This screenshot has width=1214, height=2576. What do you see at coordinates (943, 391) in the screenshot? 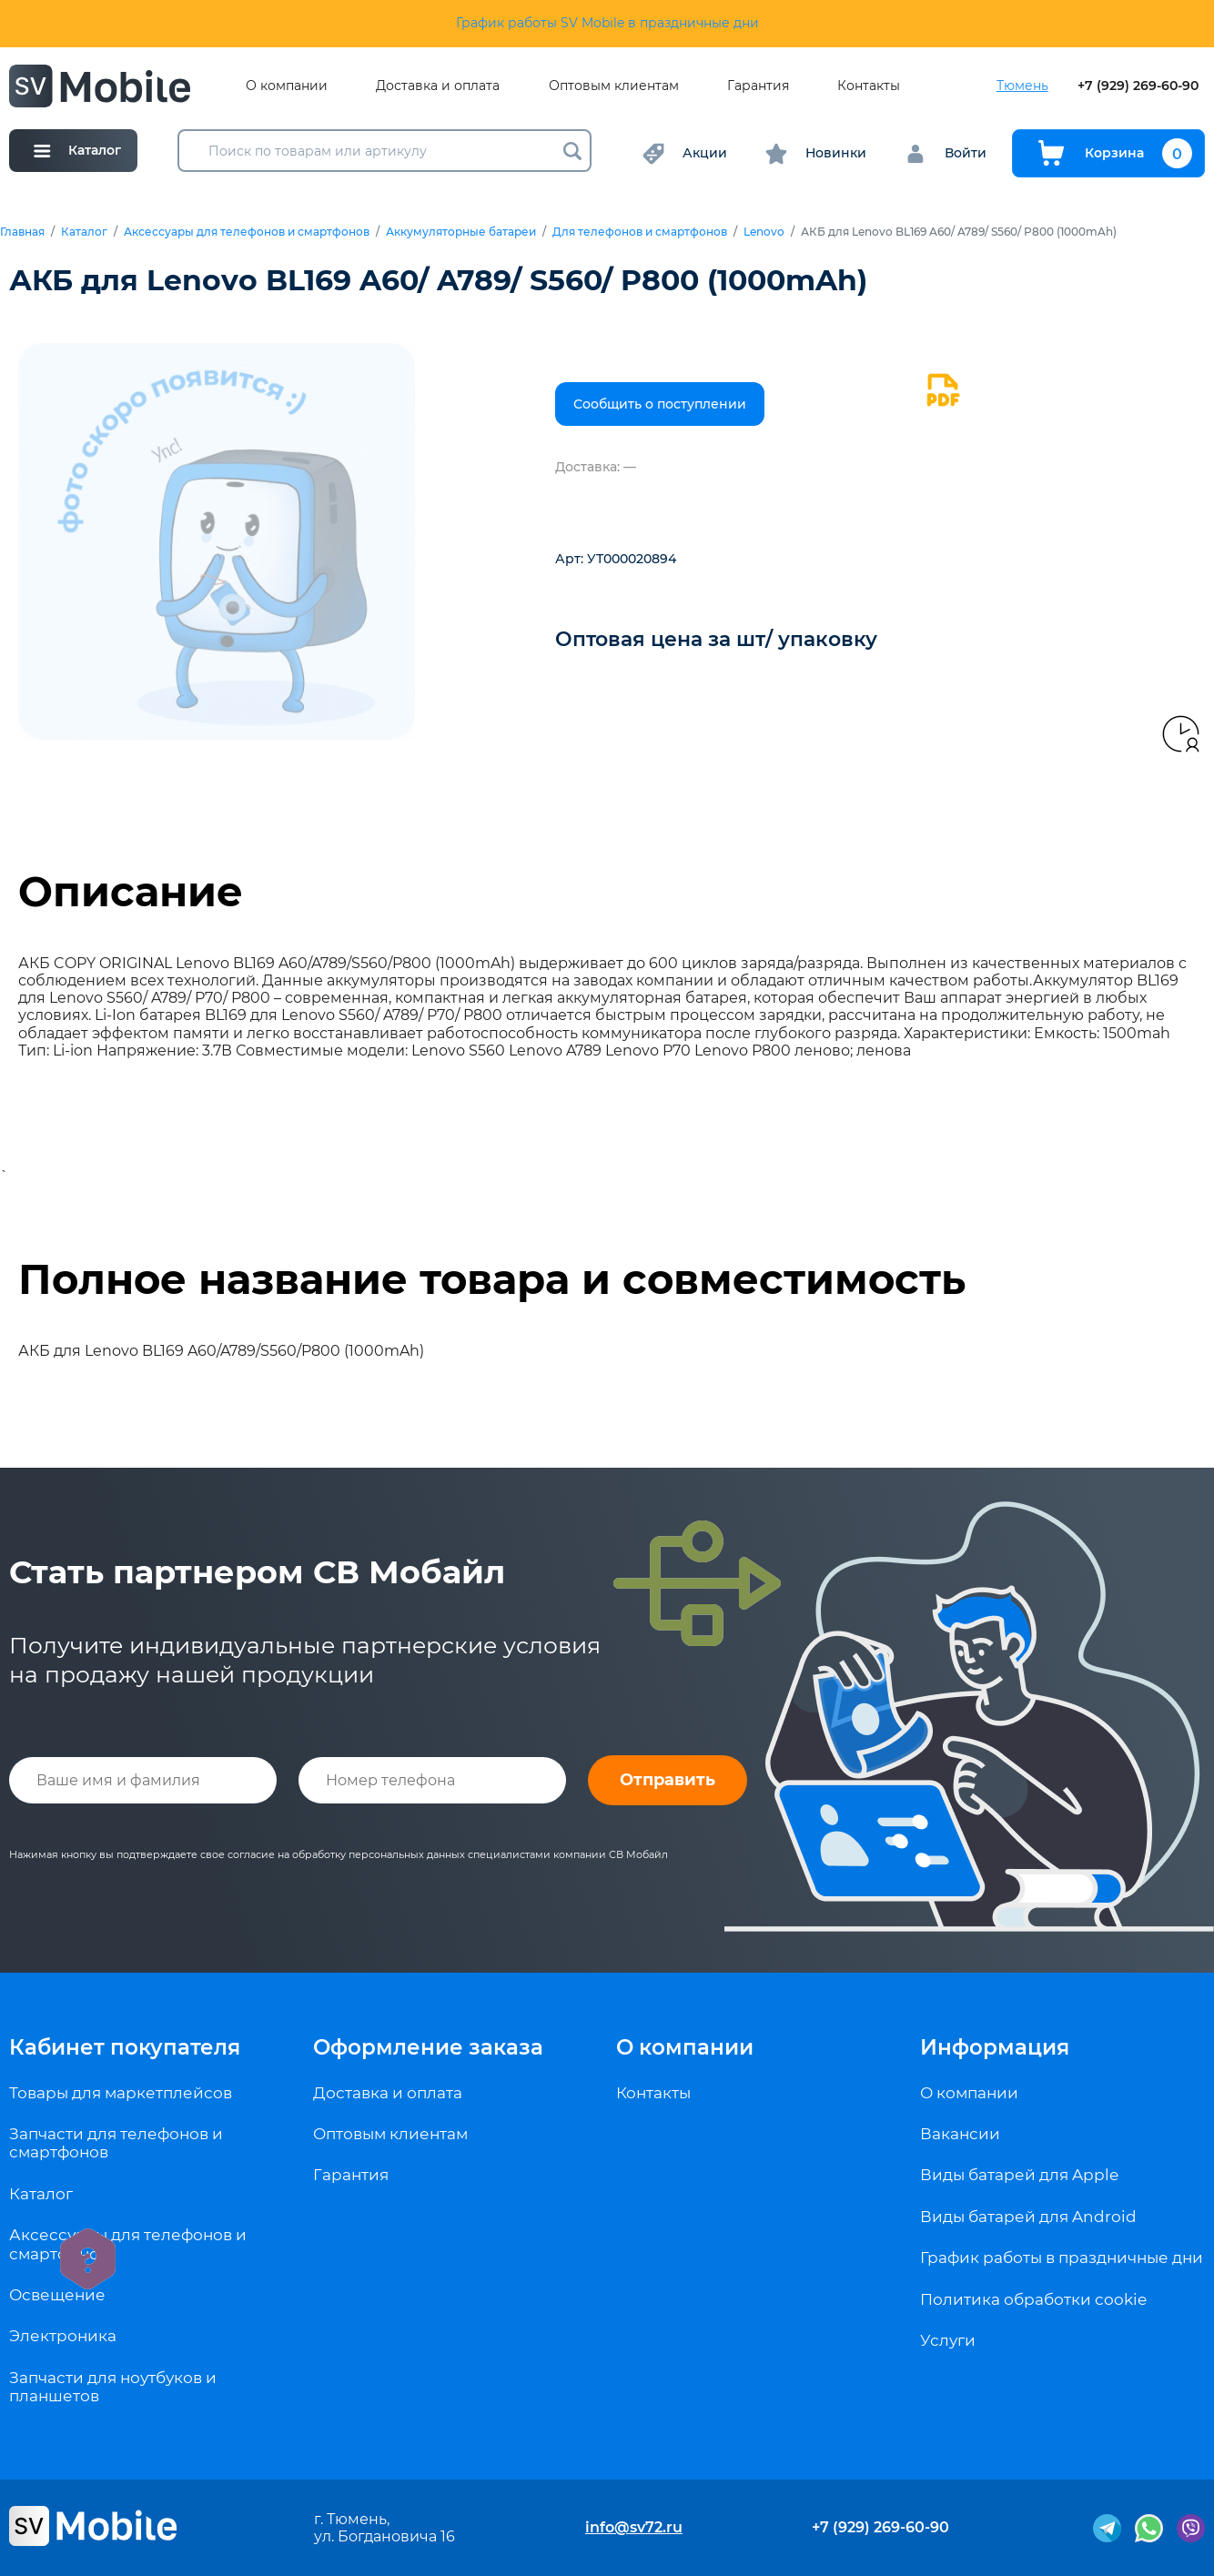
I see `view or open a PDF document` at bounding box center [943, 391].